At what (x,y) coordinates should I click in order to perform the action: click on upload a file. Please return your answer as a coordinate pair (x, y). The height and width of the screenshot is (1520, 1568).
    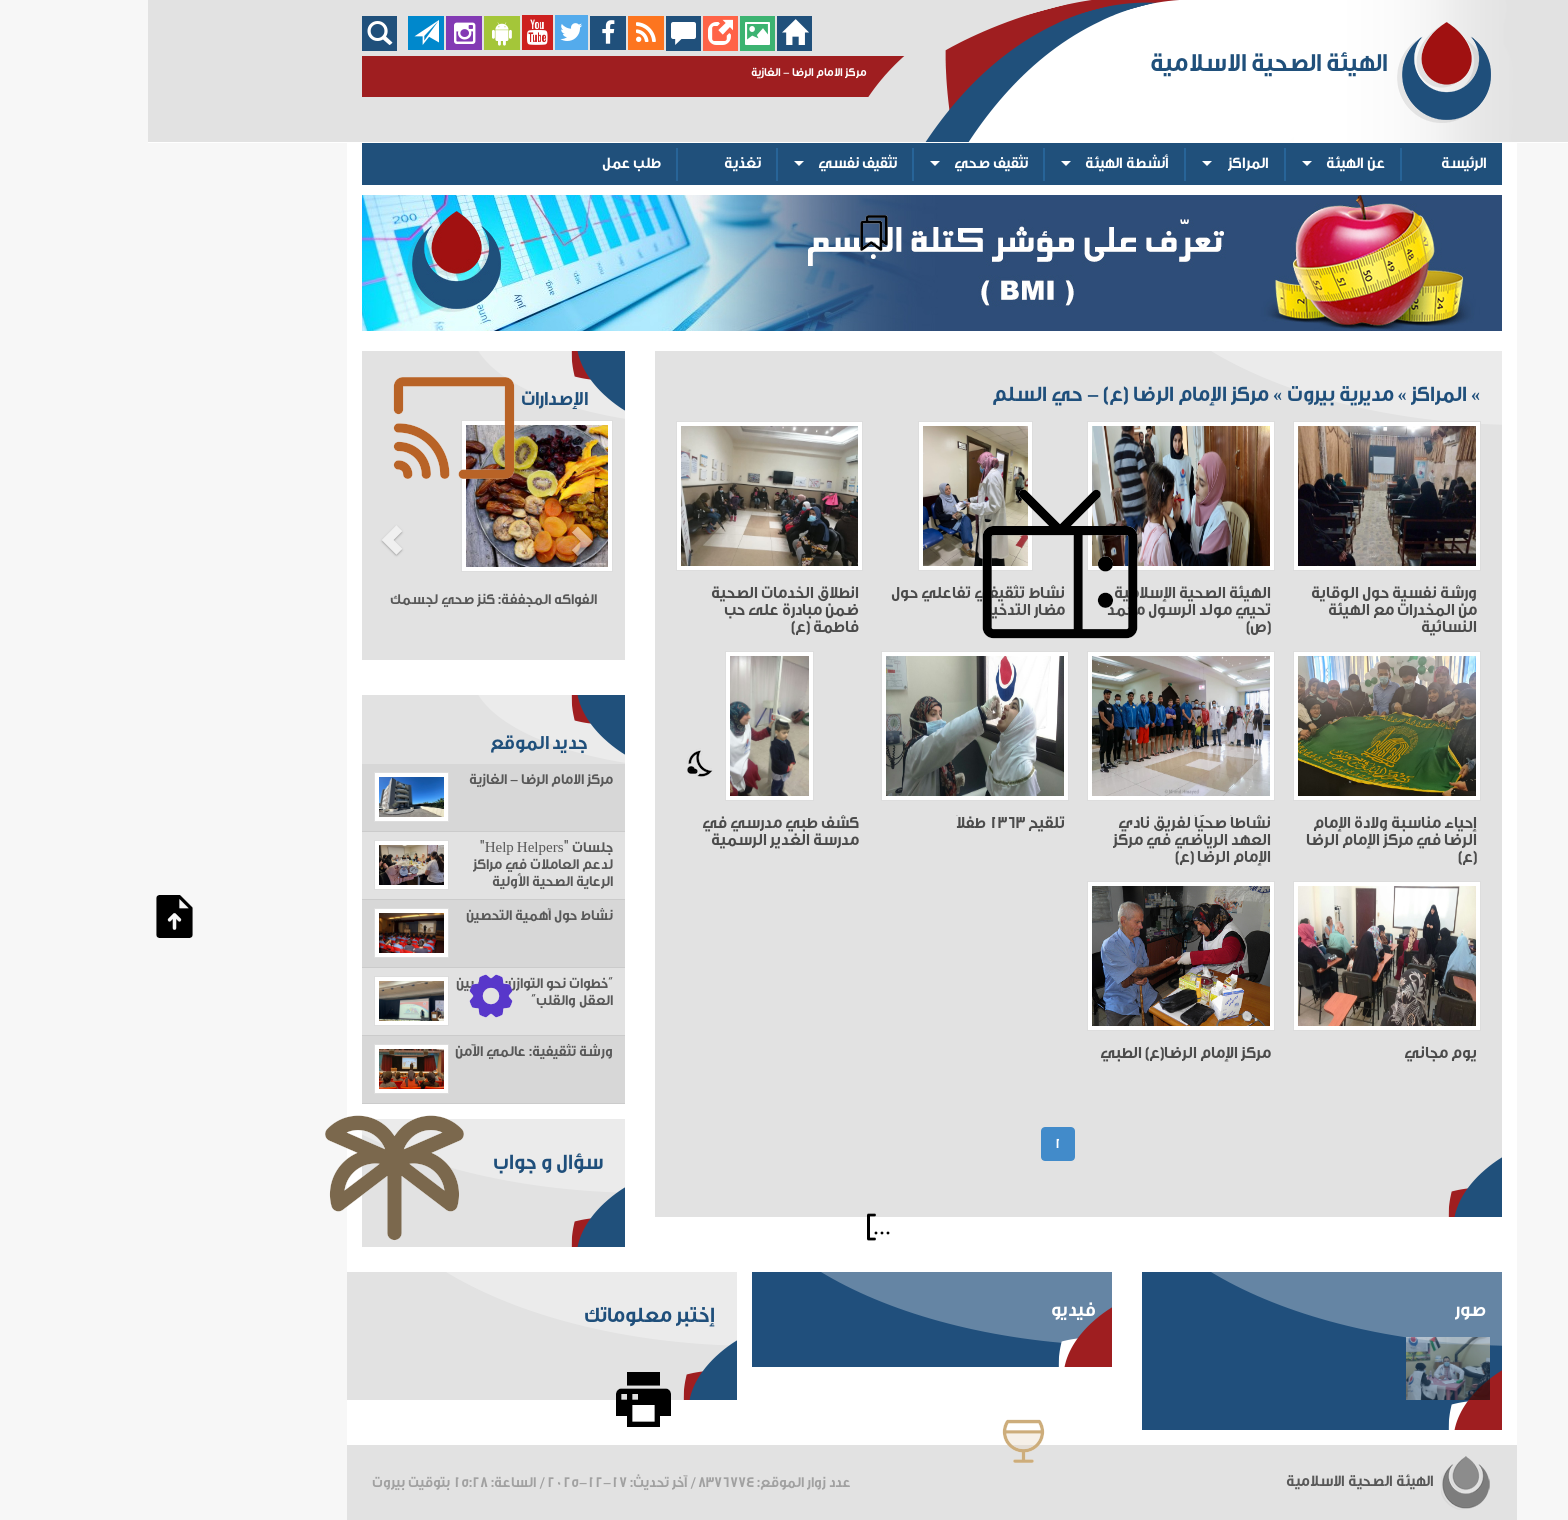
    Looking at the image, I should click on (174, 916).